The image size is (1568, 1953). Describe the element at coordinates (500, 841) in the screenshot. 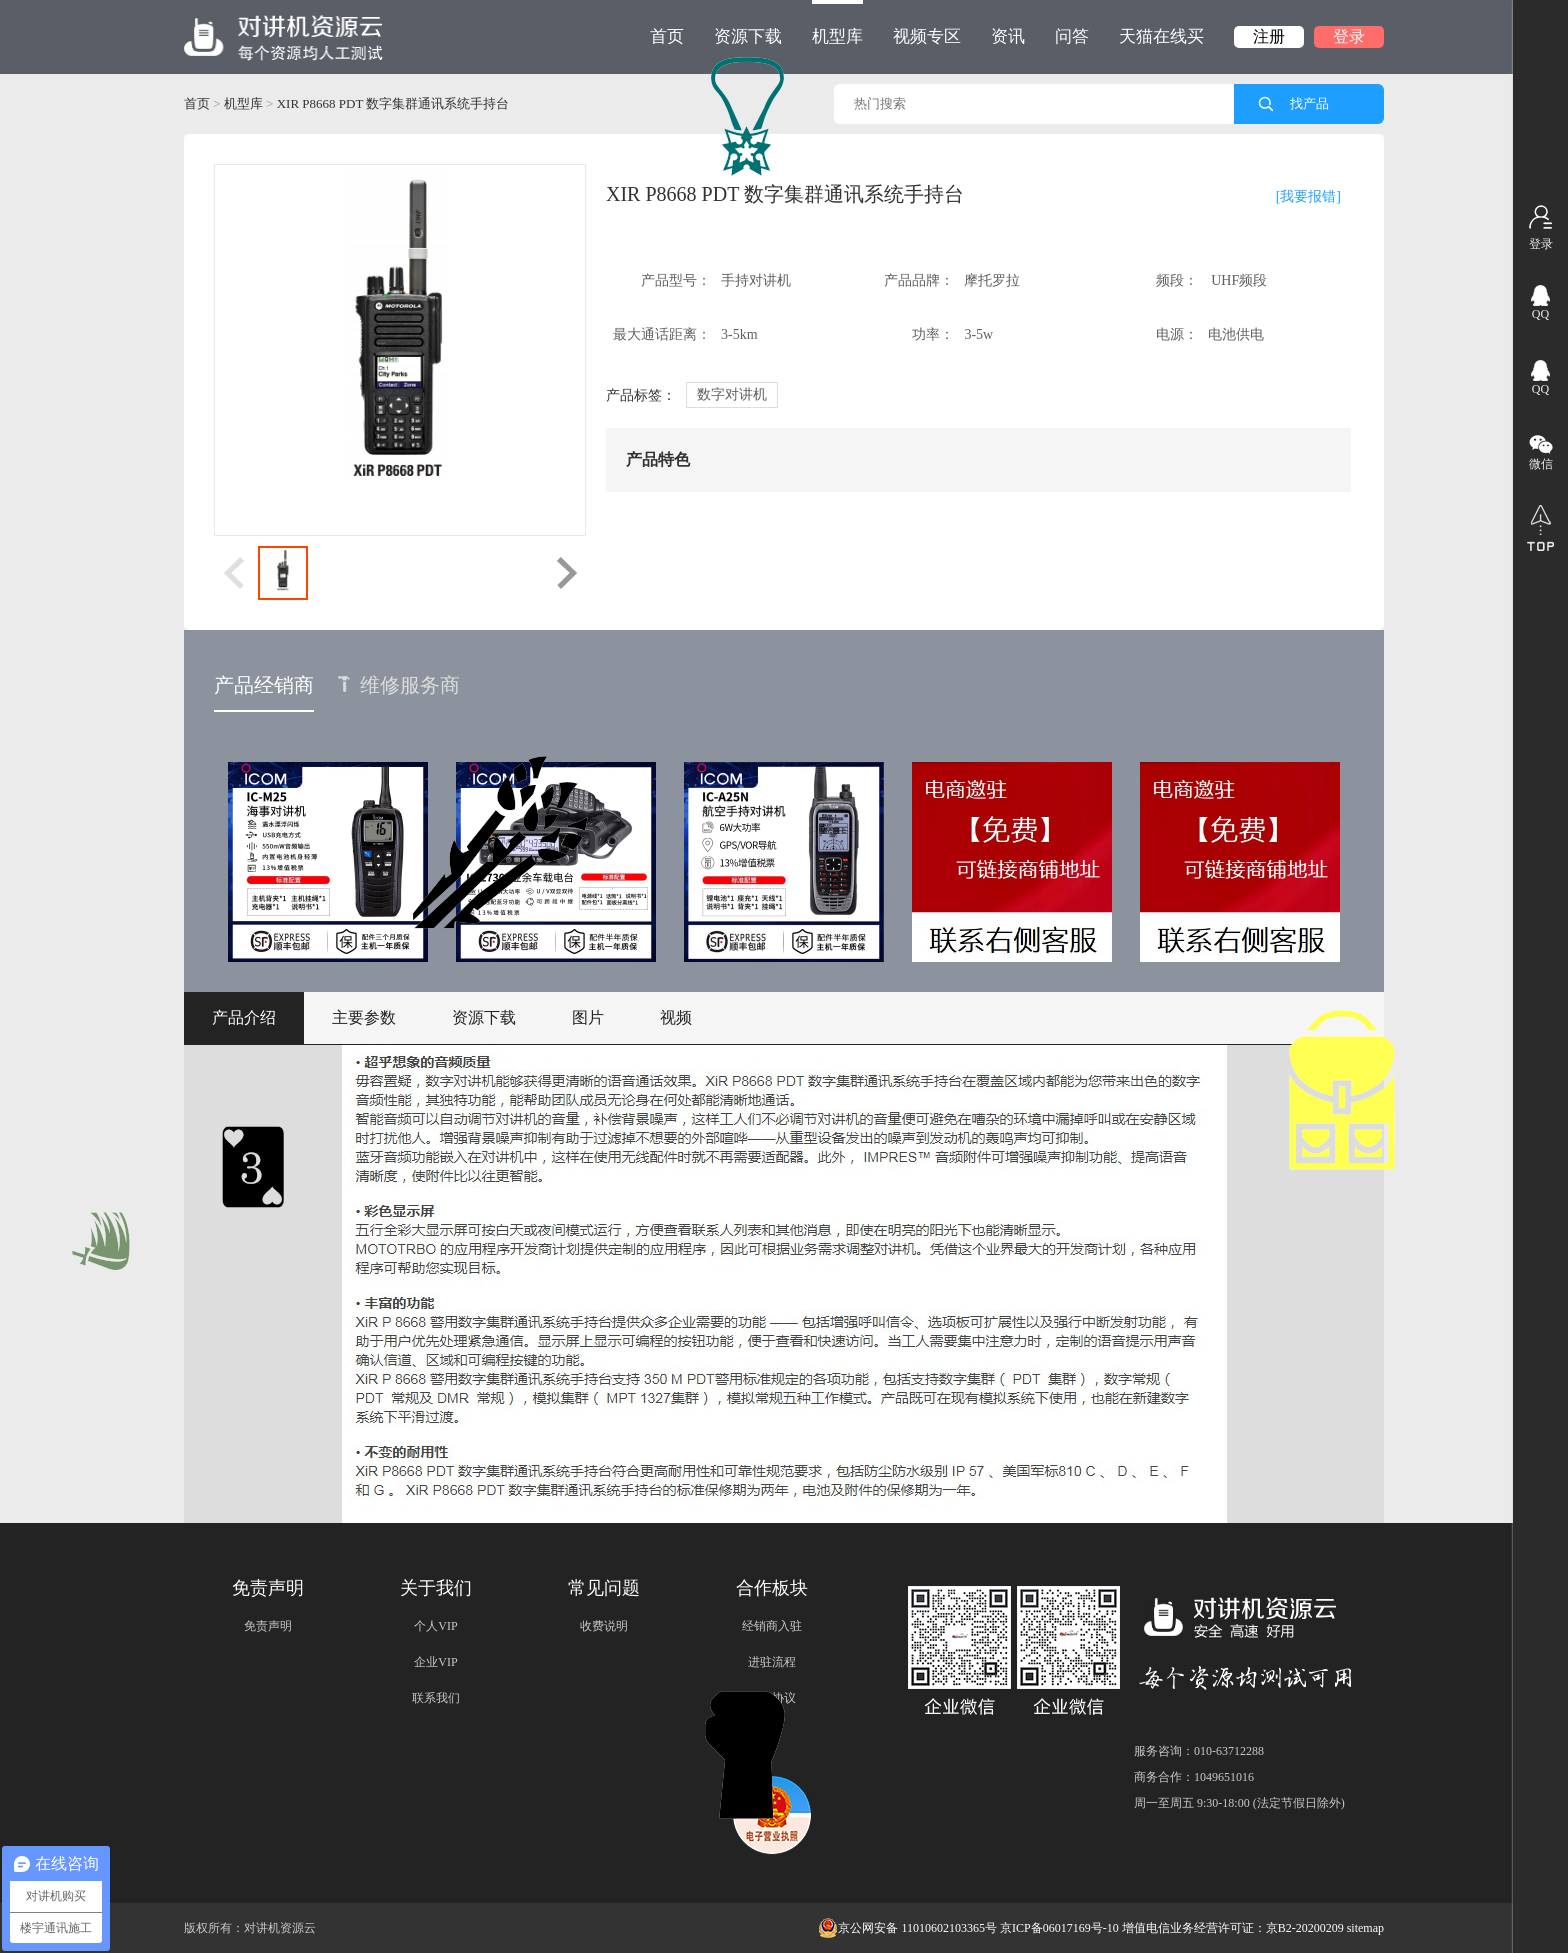

I see `select asparagus as an ingredient` at that location.